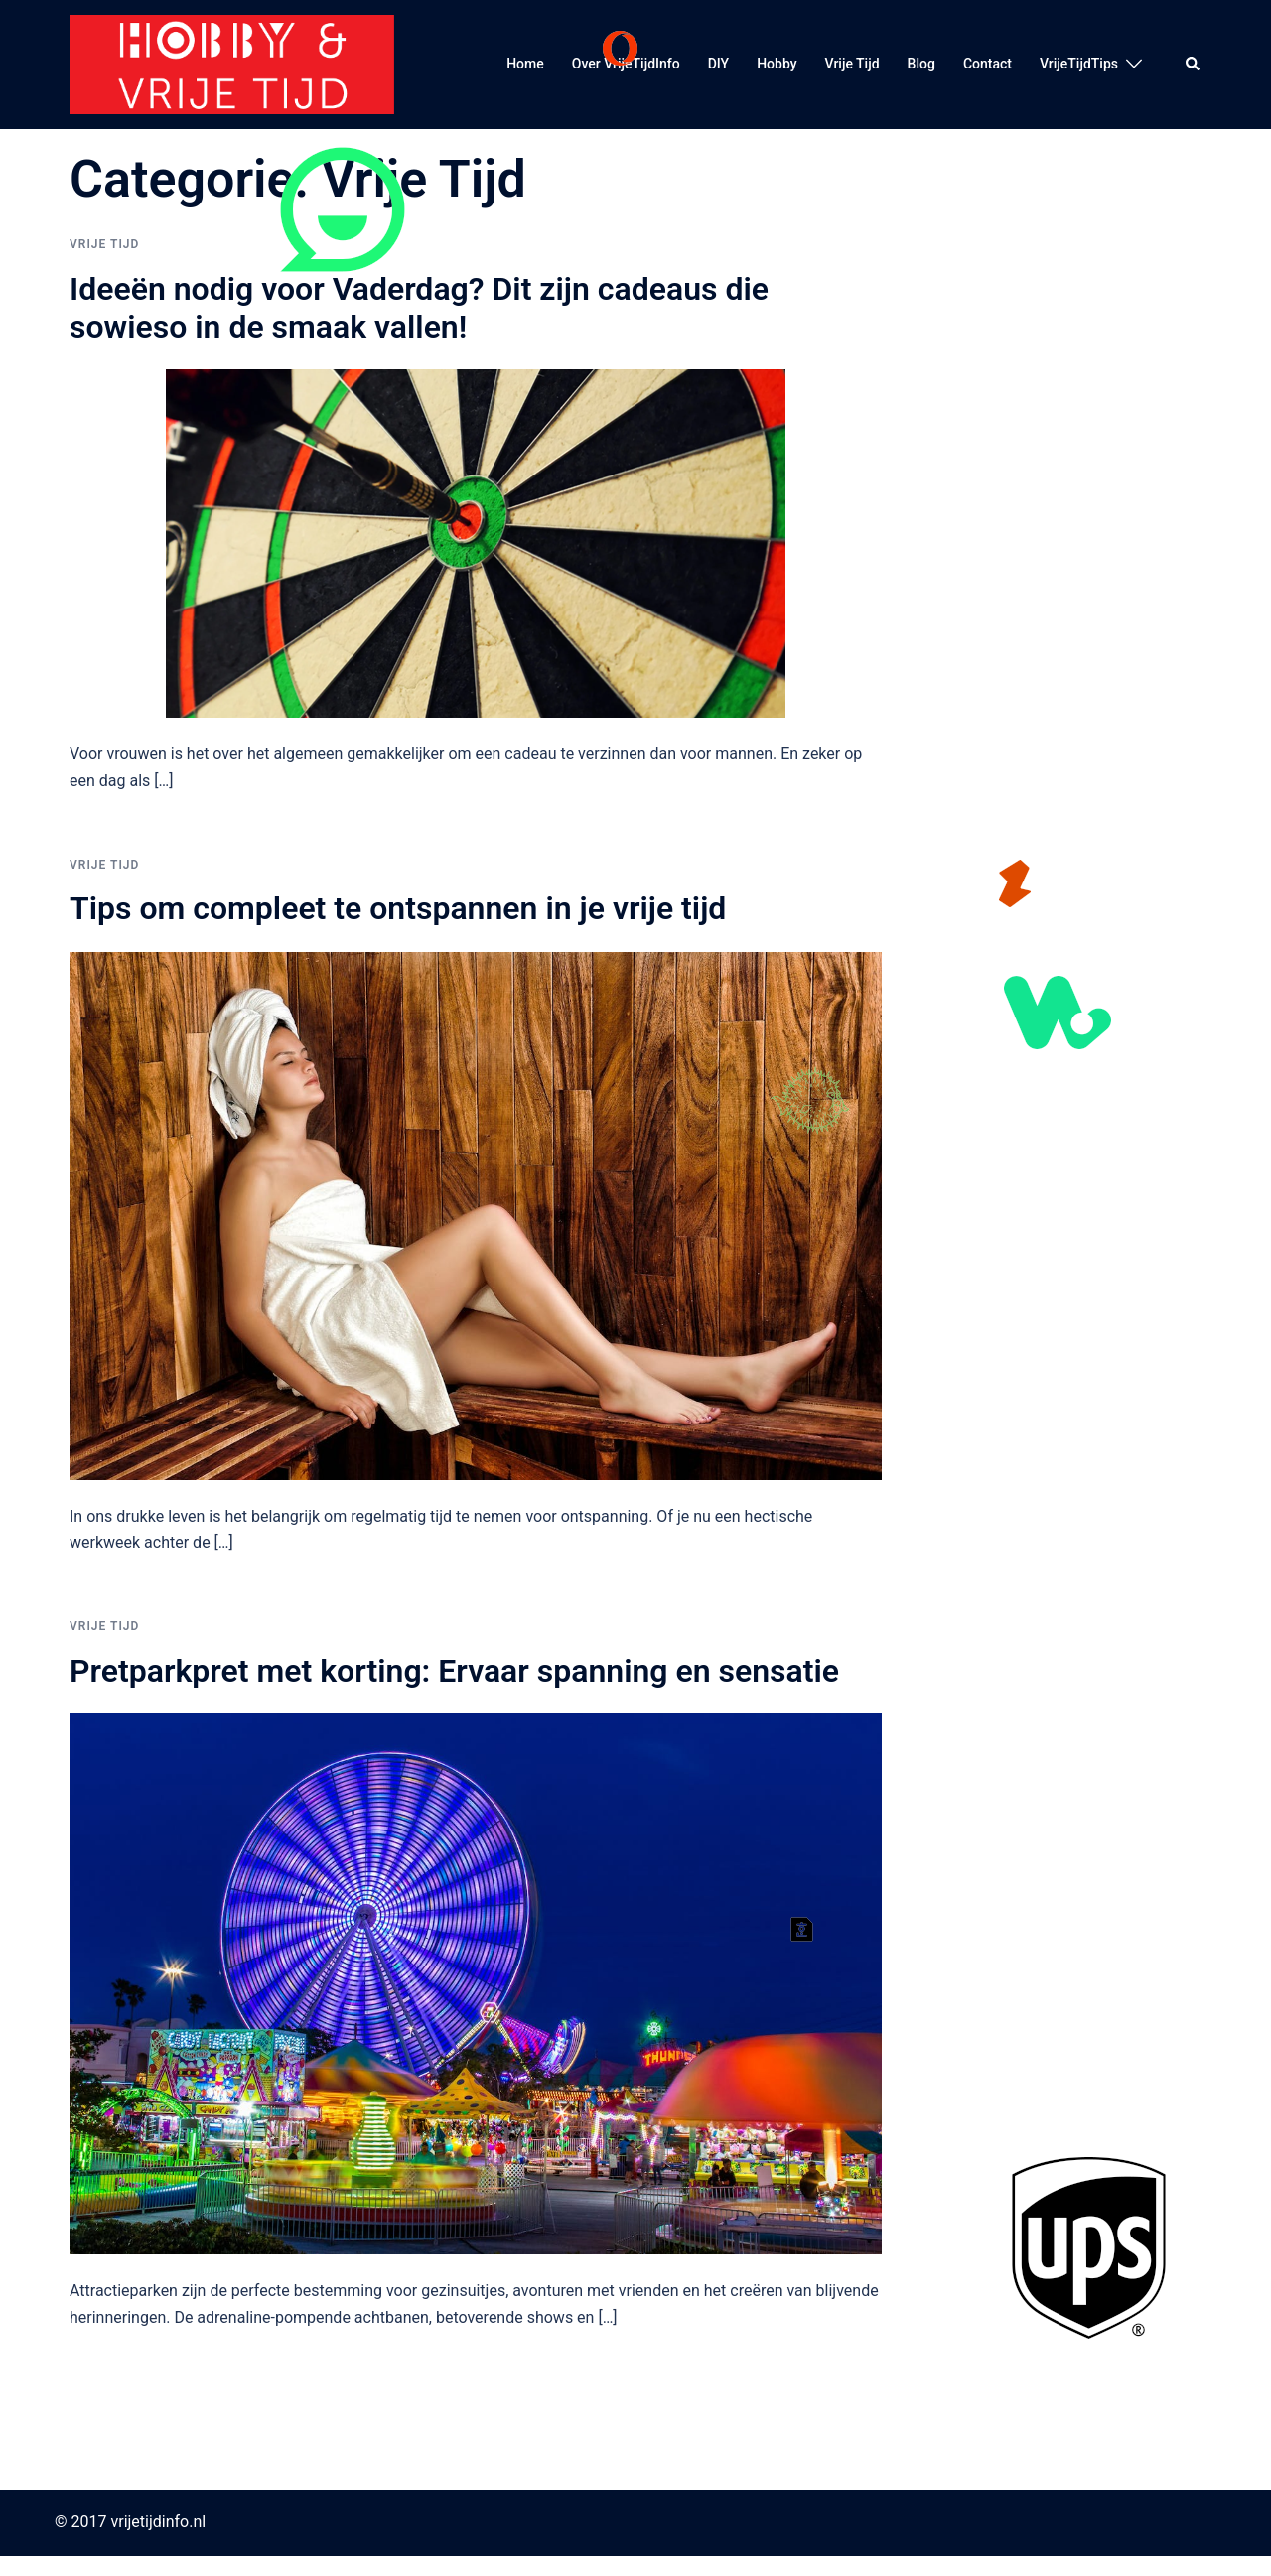 The width and height of the screenshot is (1271, 2576). What do you see at coordinates (1058, 1013) in the screenshot?
I see `netim domain registrar logo` at bounding box center [1058, 1013].